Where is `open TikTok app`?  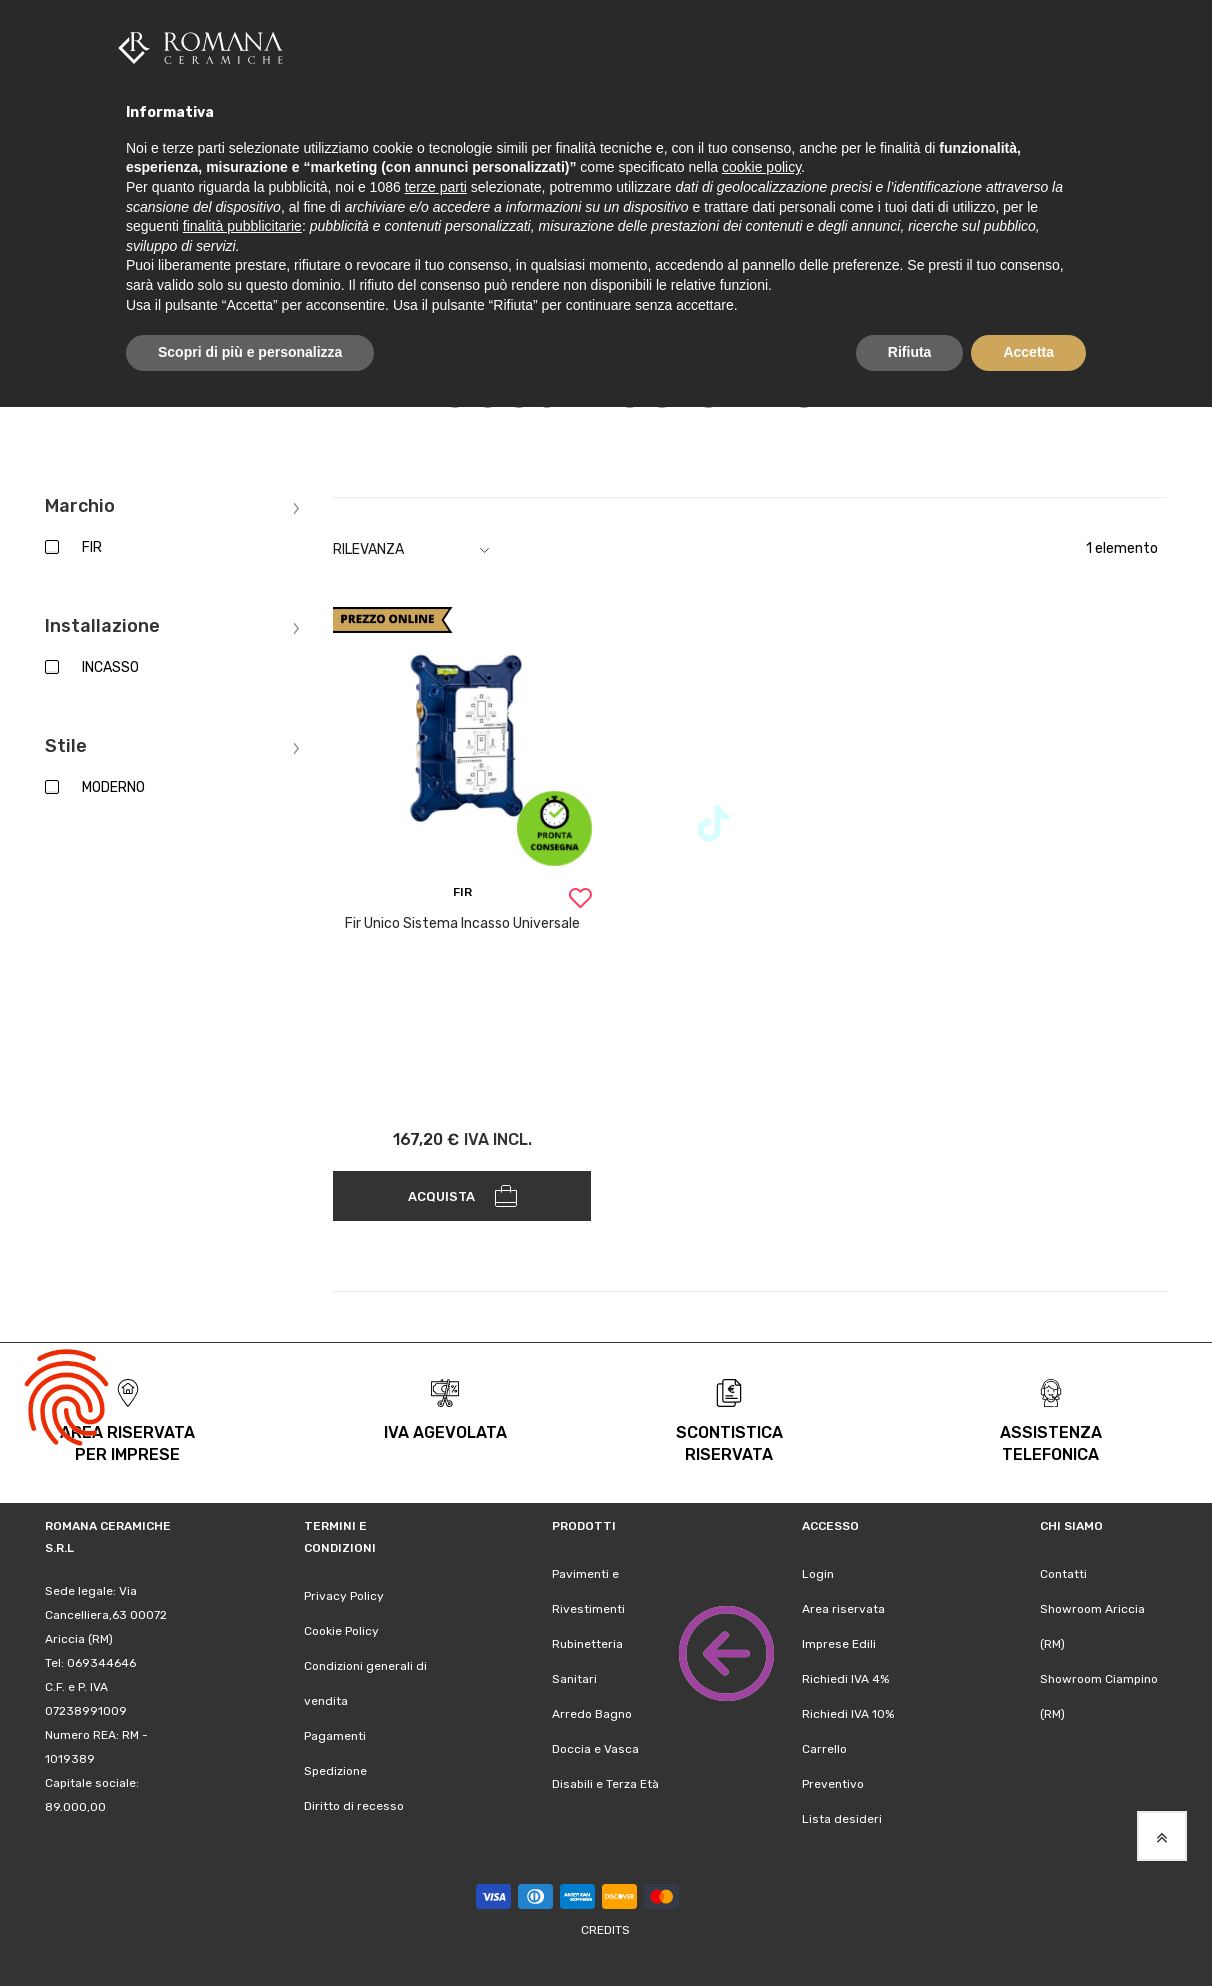
open TikTok app is located at coordinates (713, 823).